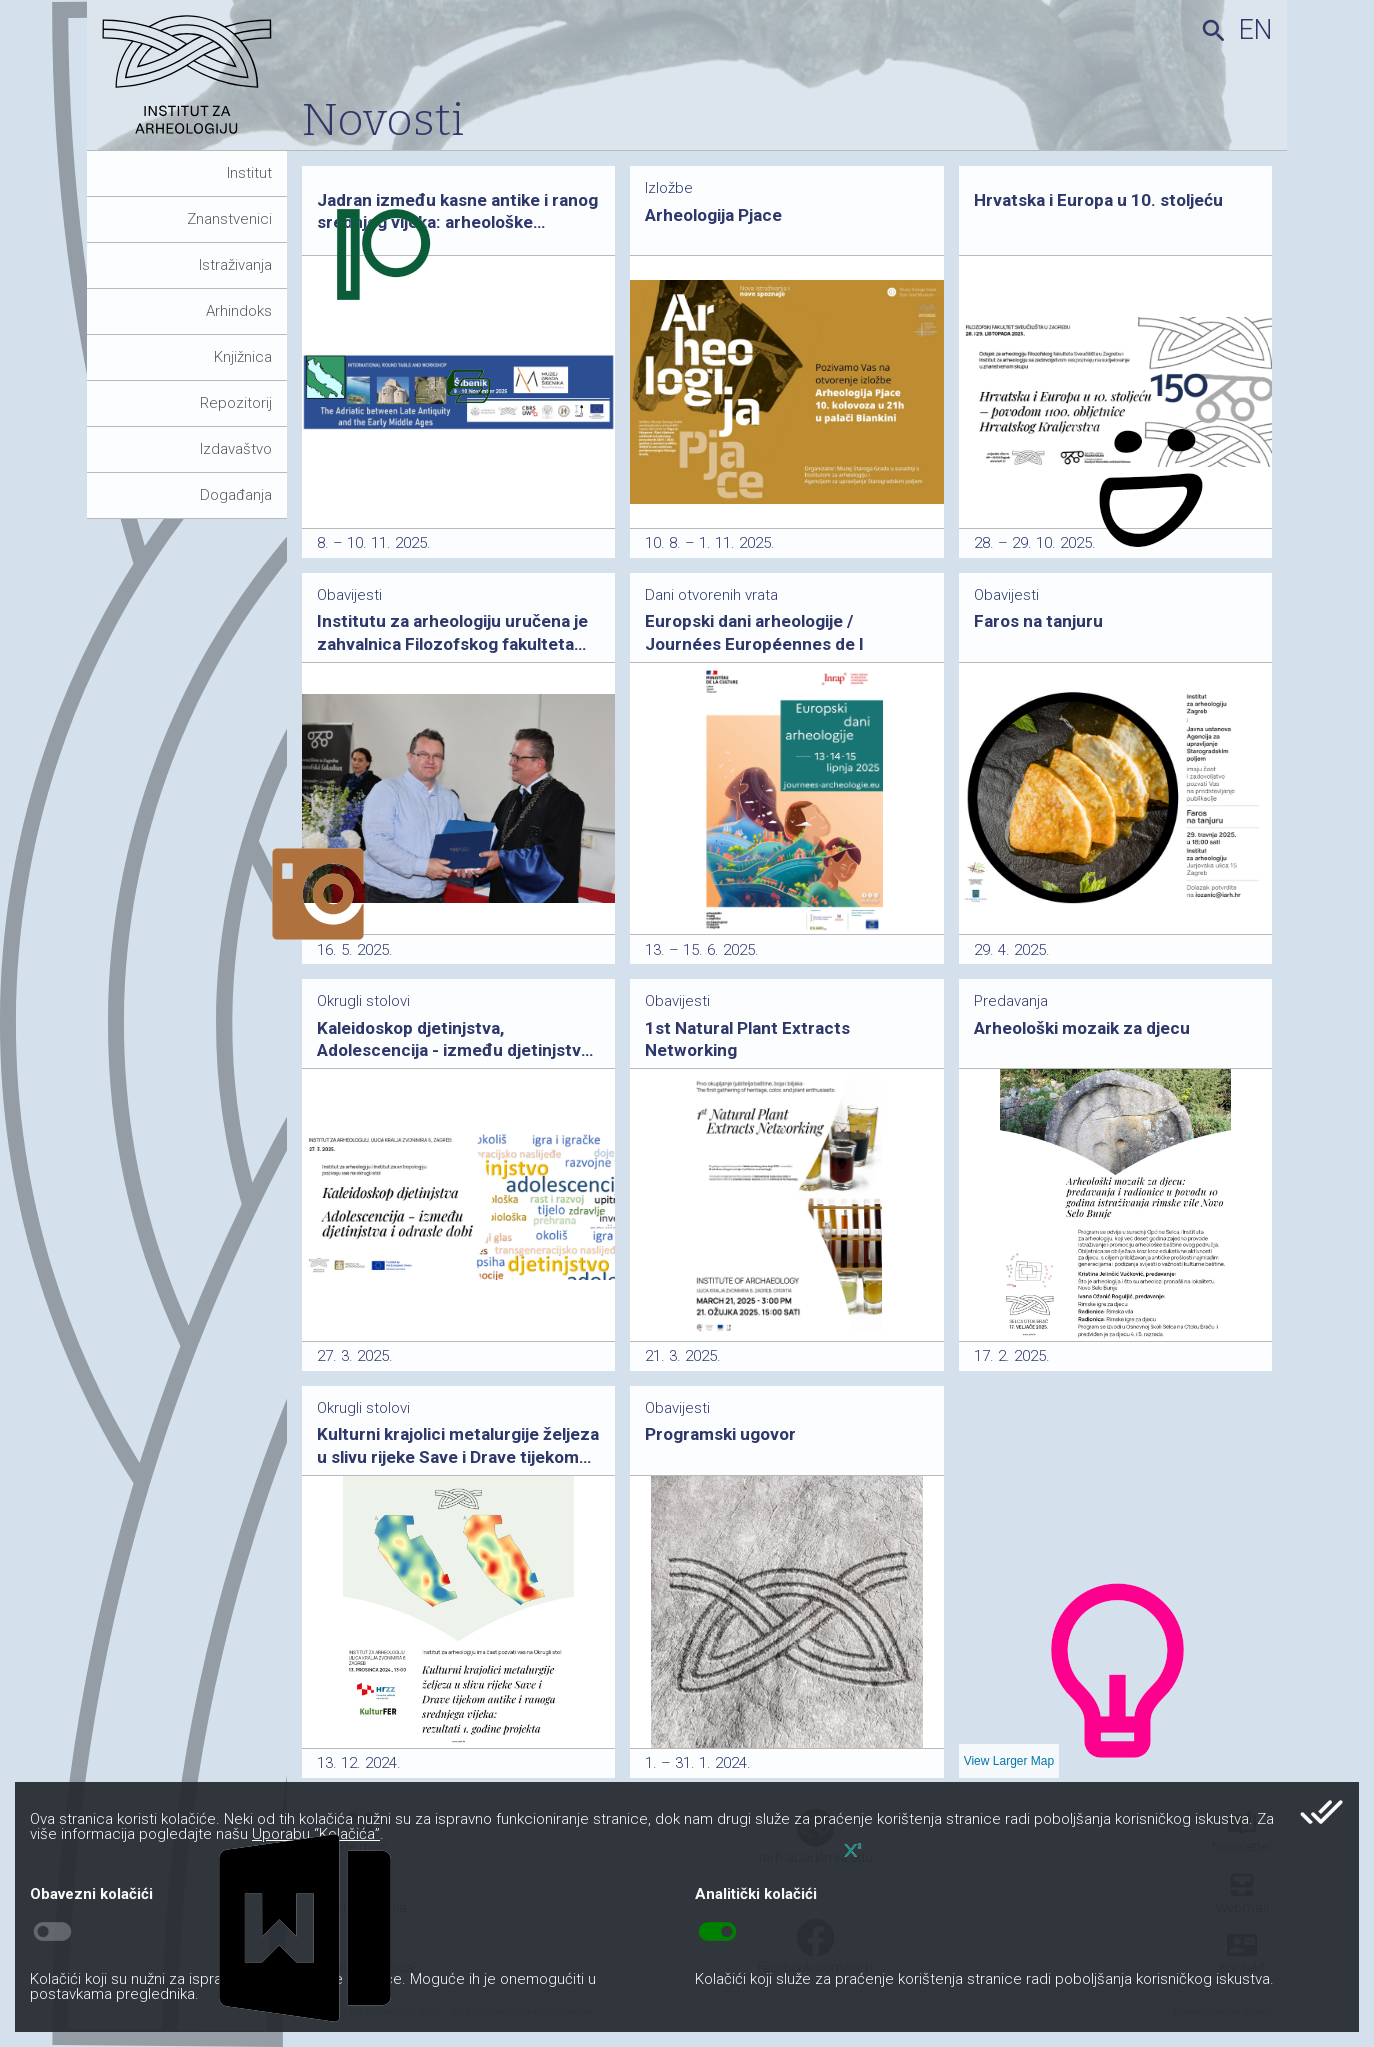  What do you see at coordinates (1151, 488) in the screenshot?
I see `open SmugMug photo sharing app` at bounding box center [1151, 488].